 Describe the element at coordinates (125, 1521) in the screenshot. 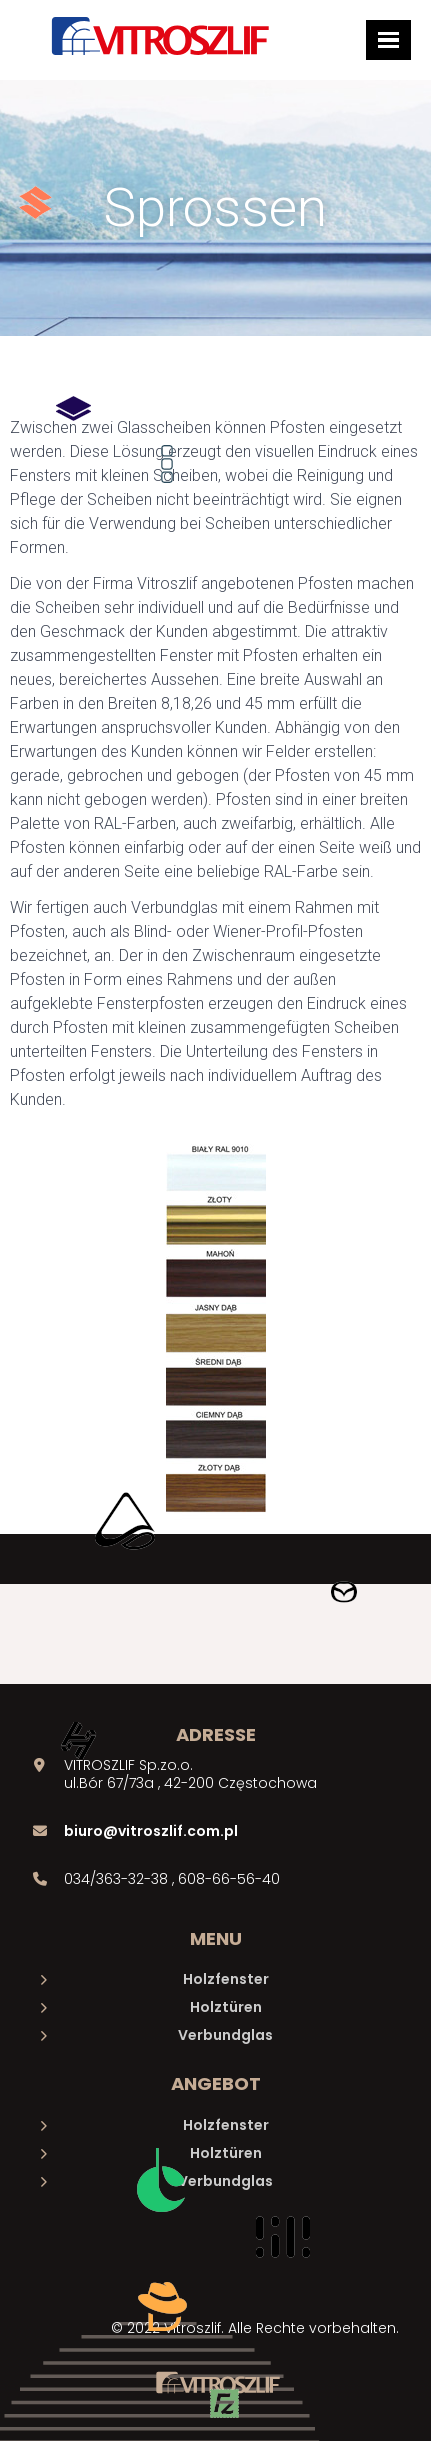

I see `mobx-state-tree library logo` at that location.